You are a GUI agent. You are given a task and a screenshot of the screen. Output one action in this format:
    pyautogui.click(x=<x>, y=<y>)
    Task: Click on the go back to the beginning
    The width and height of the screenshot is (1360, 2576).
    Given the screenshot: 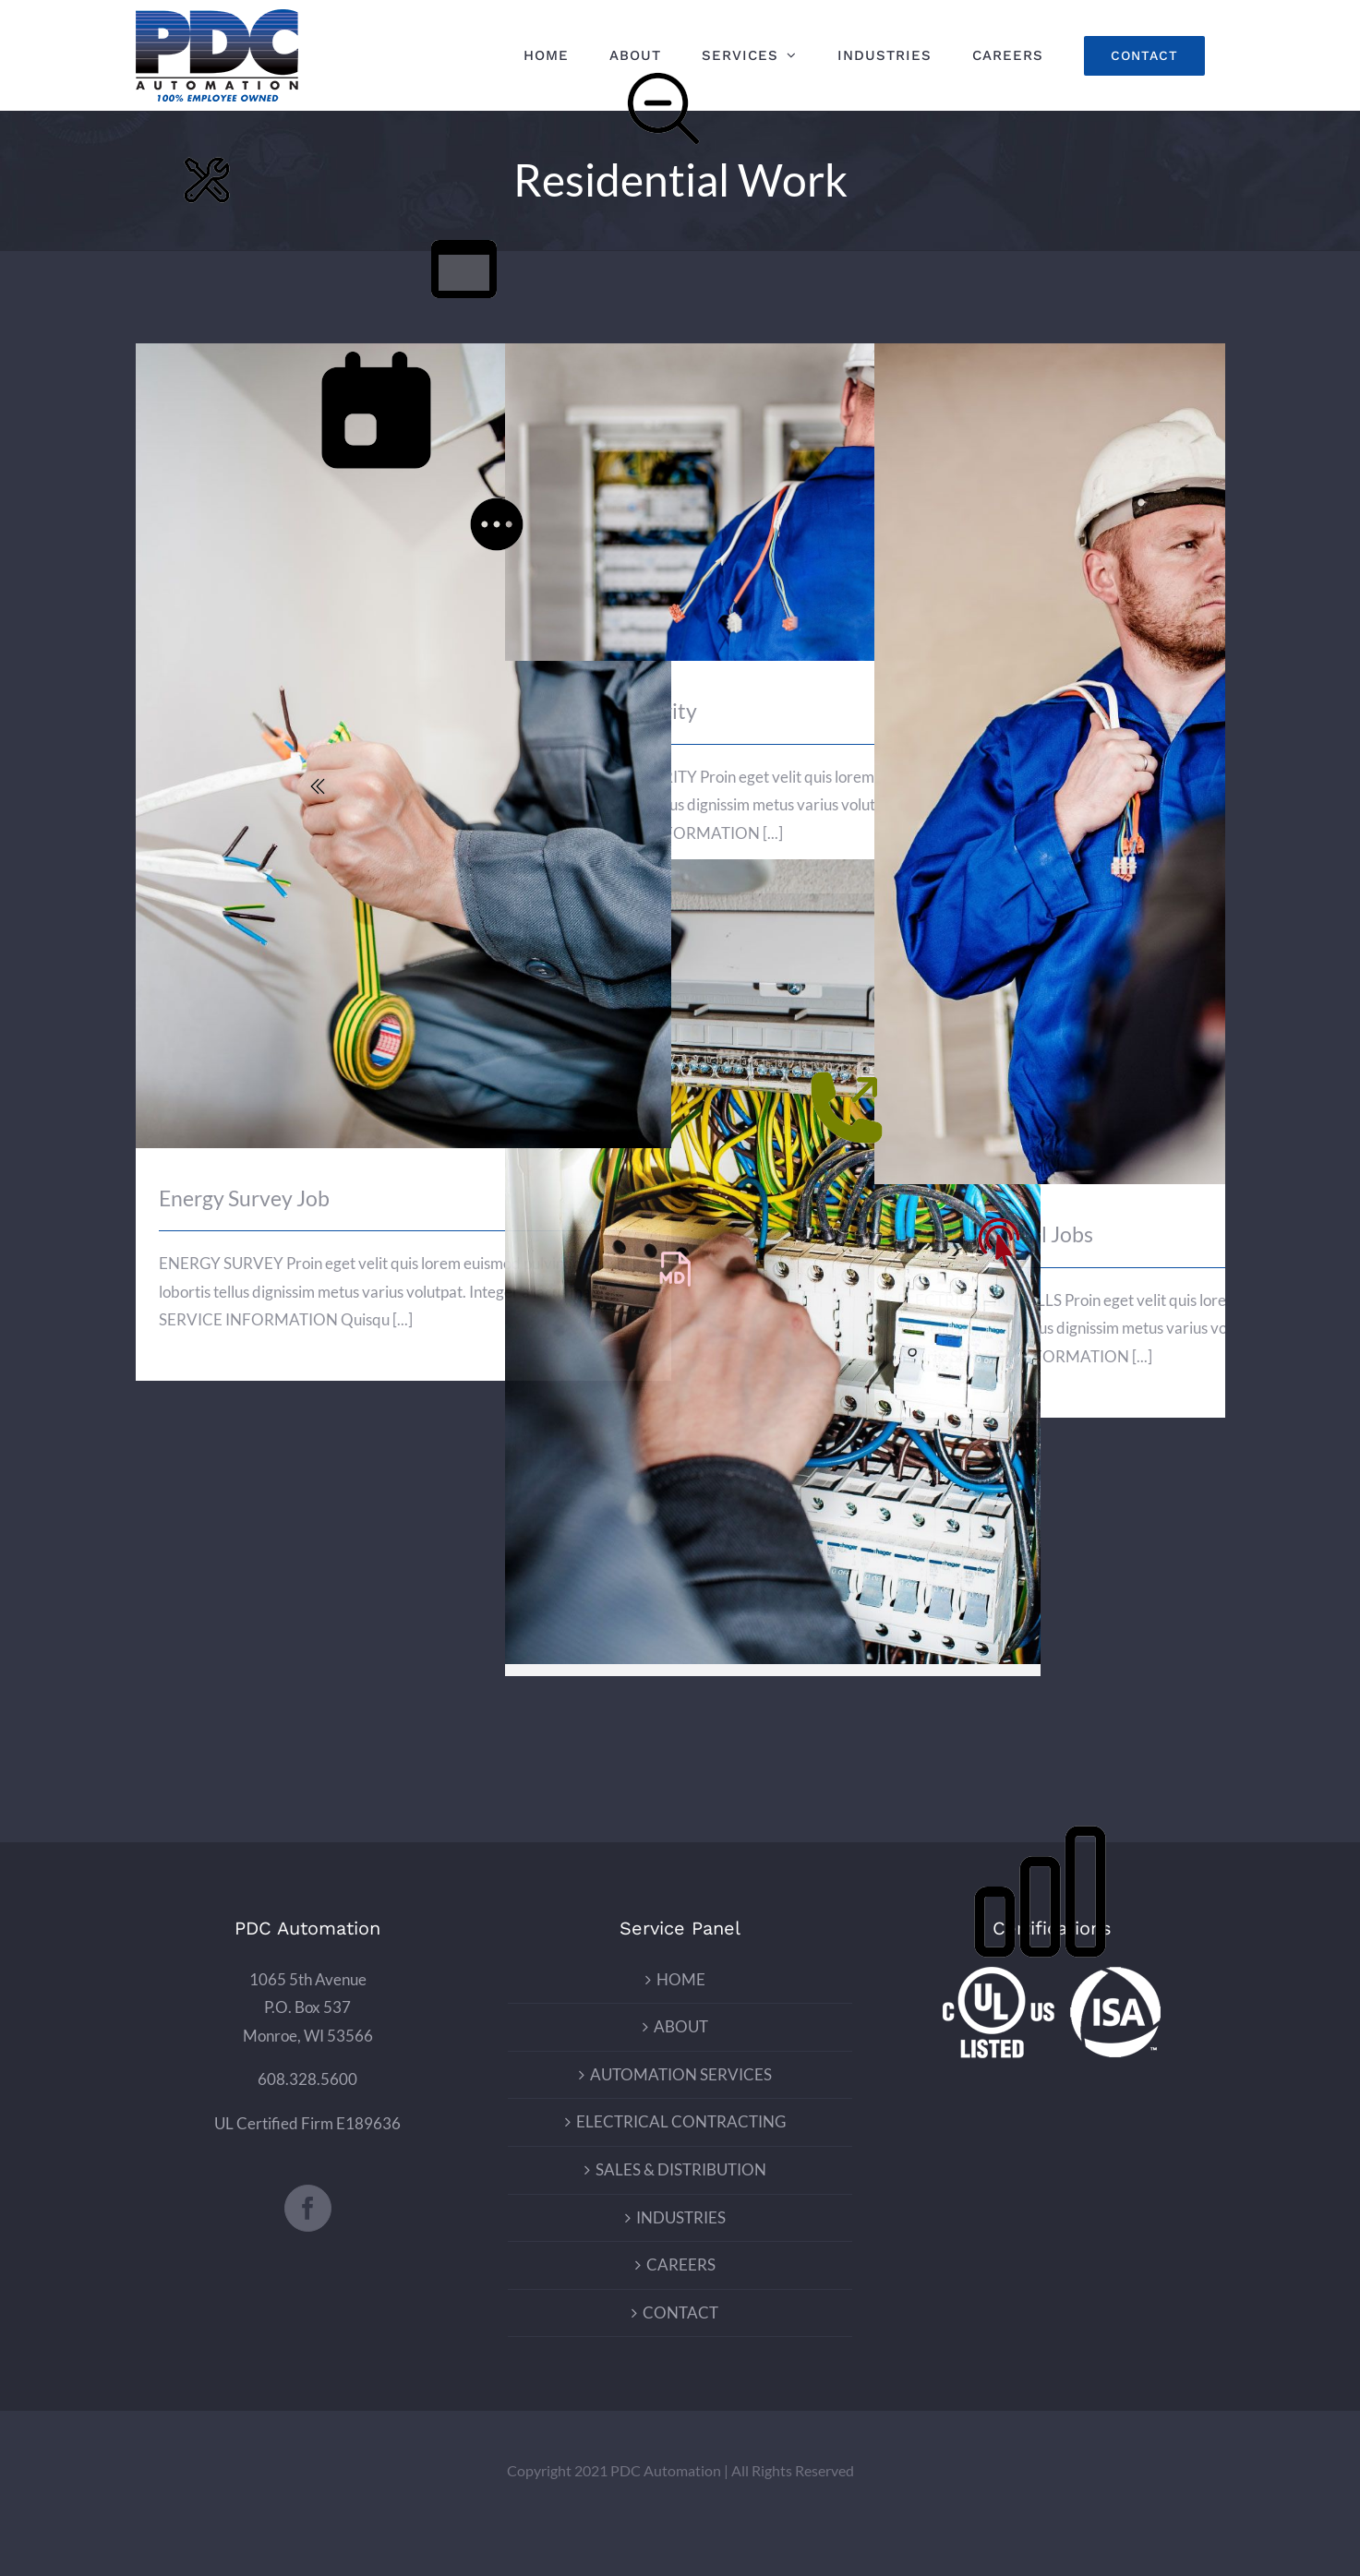 What is the action you would take?
    pyautogui.click(x=318, y=786)
    